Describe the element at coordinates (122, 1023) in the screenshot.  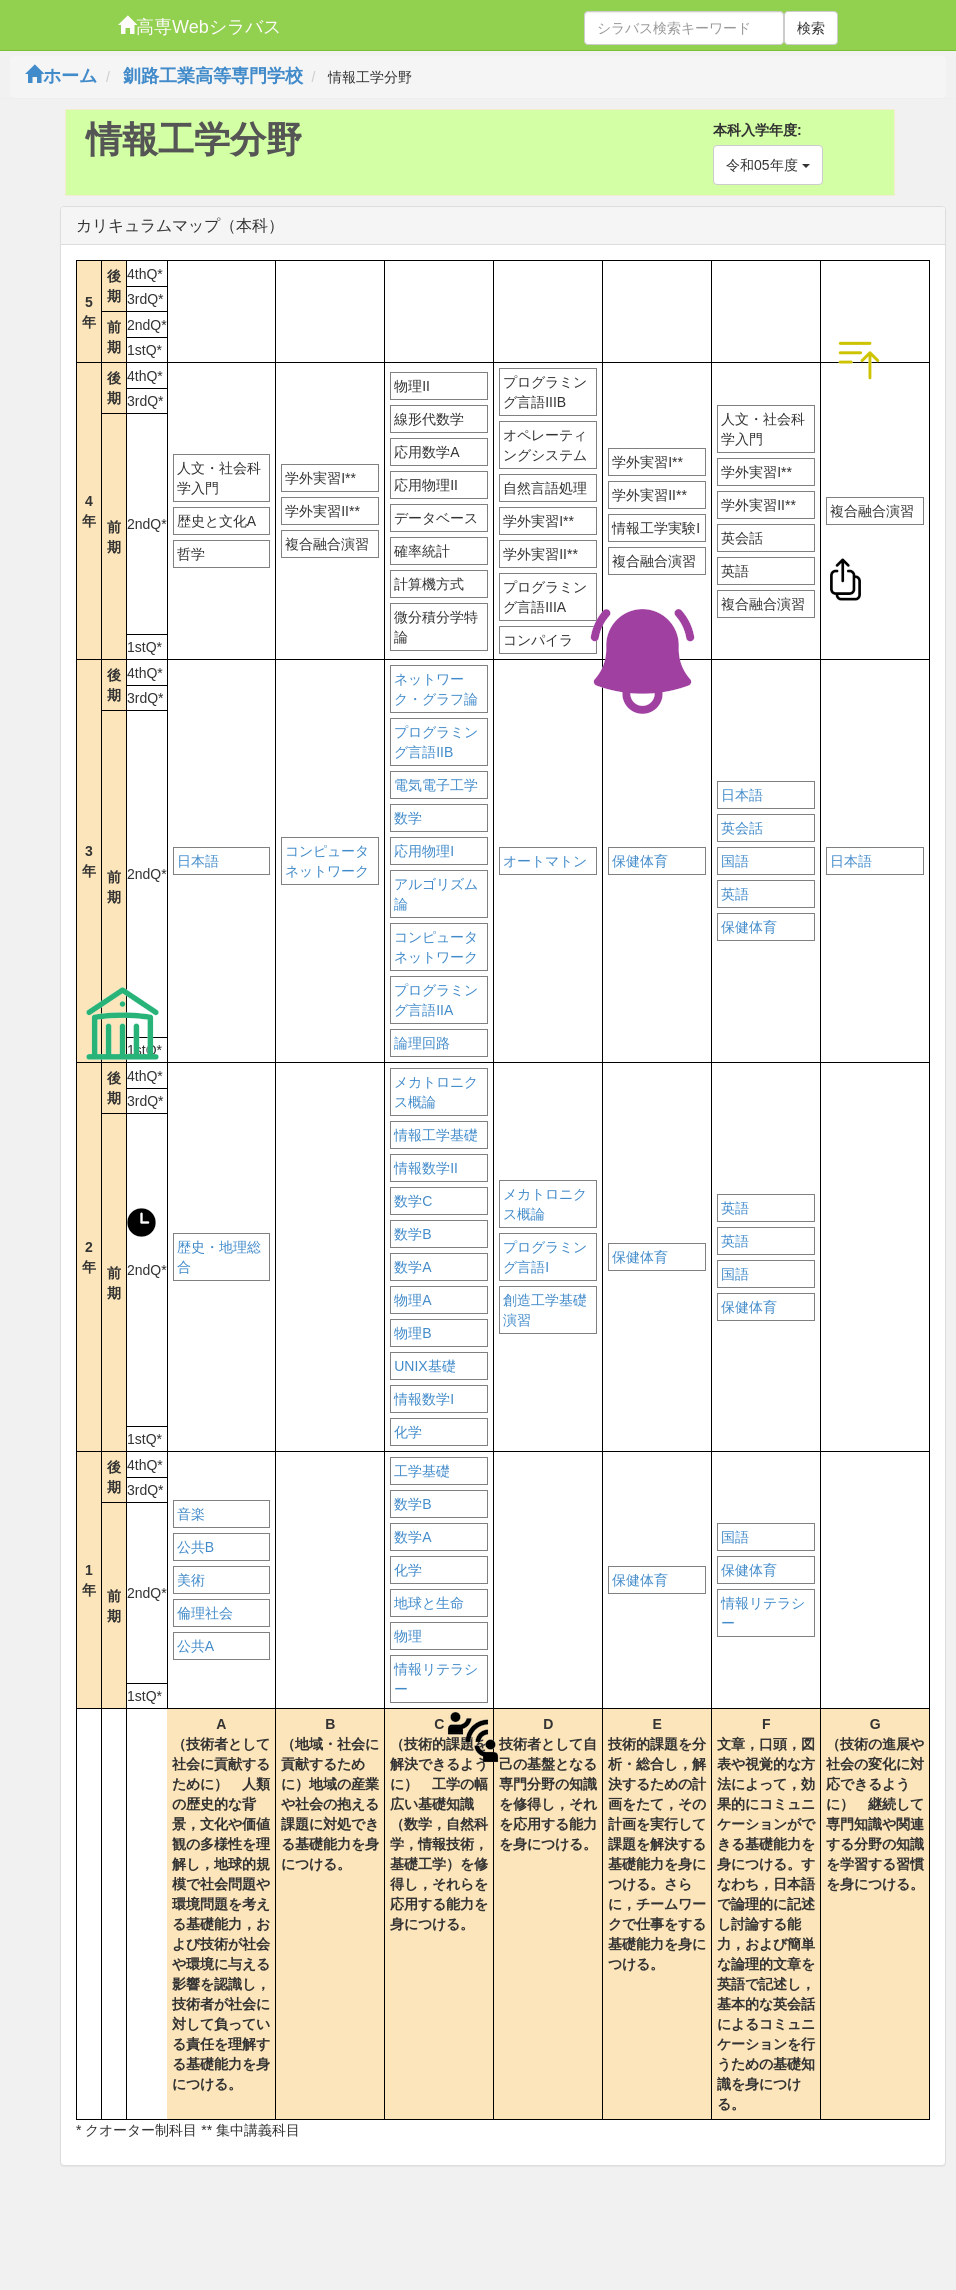
I see `access library or archives` at that location.